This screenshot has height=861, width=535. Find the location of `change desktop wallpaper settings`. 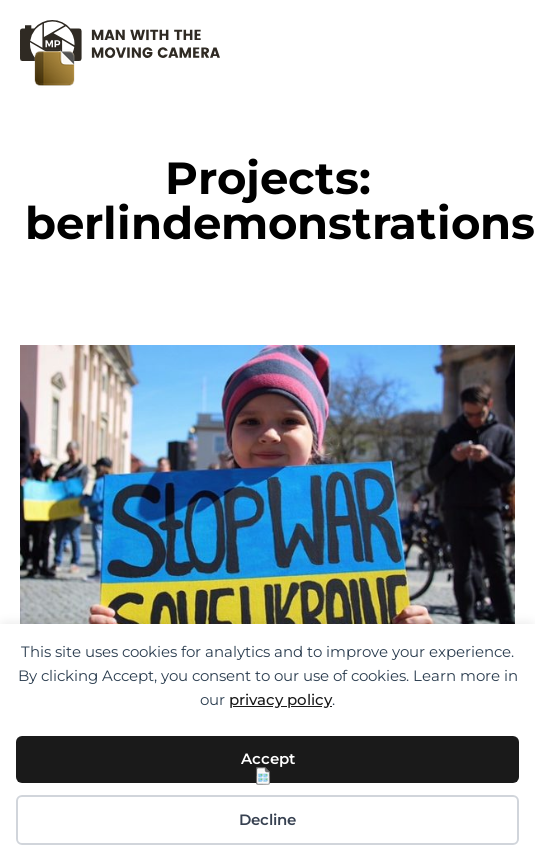

change desktop wallpaper settings is located at coordinates (54, 67).